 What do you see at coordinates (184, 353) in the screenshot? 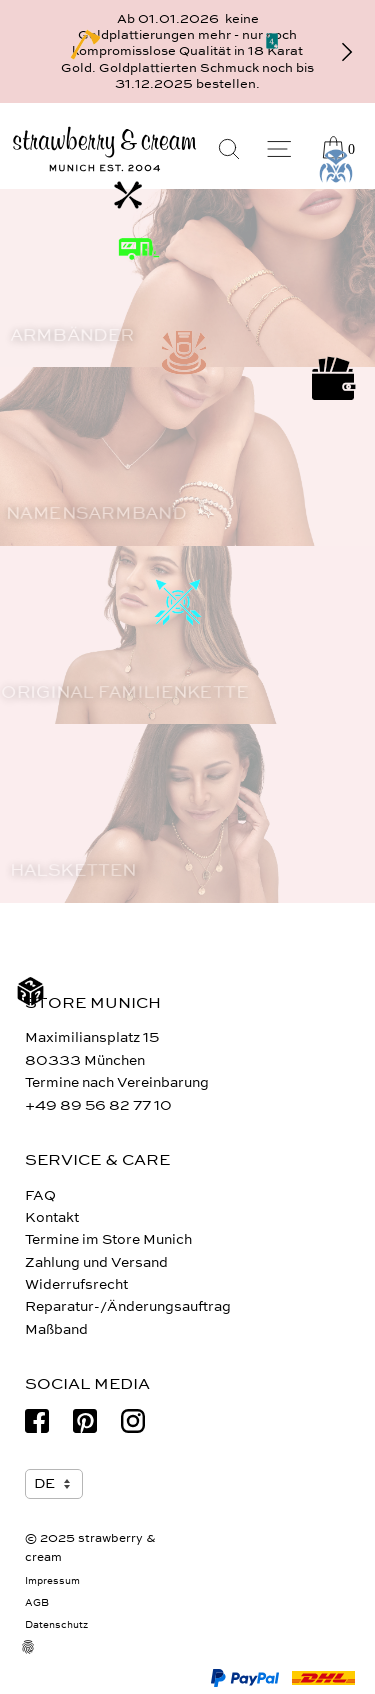
I see `tap to confirm or activate` at bounding box center [184, 353].